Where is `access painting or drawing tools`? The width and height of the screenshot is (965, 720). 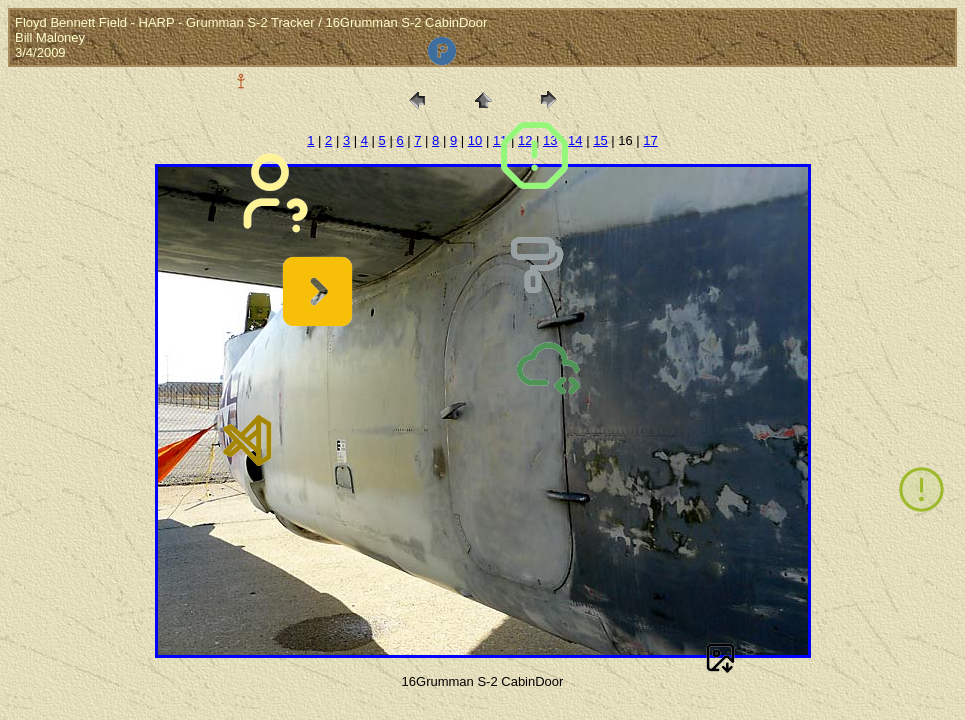 access painting or drawing tools is located at coordinates (533, 265).